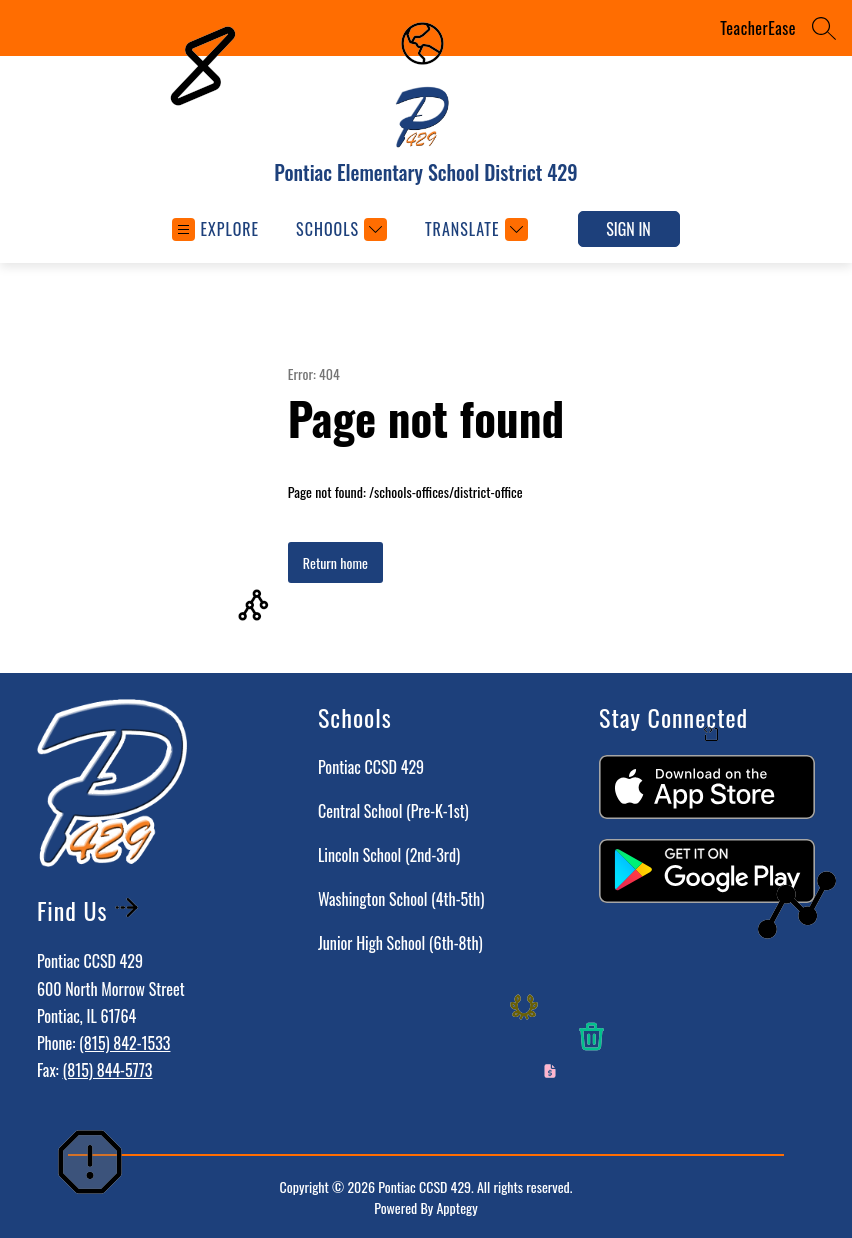  Describe the element at coordinates (90, 1162) in the screenshot. I see `indicates a warning or critical alert` at that location.